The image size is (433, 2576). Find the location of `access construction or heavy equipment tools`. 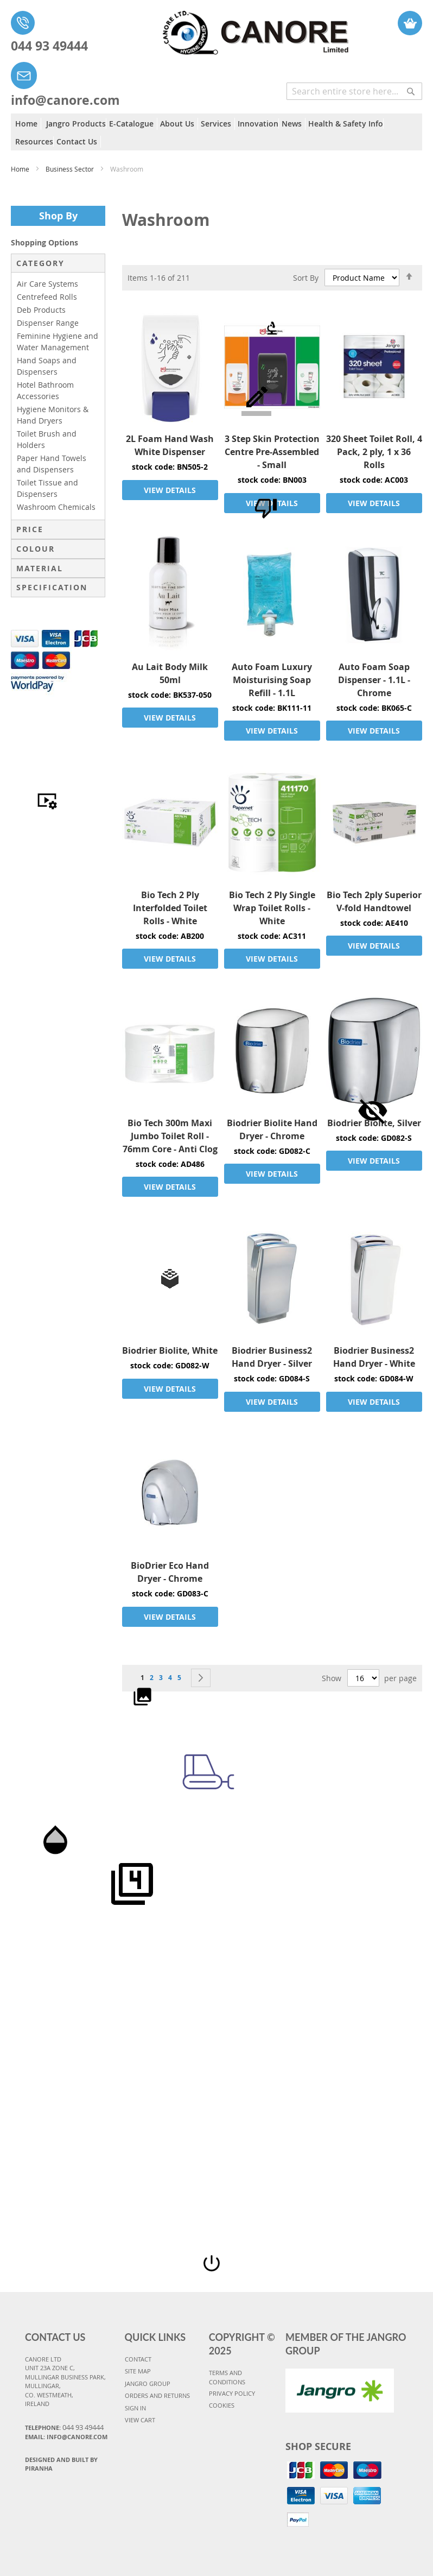

access construction or heavy equipment tools is located at coordinates (208, 1772).